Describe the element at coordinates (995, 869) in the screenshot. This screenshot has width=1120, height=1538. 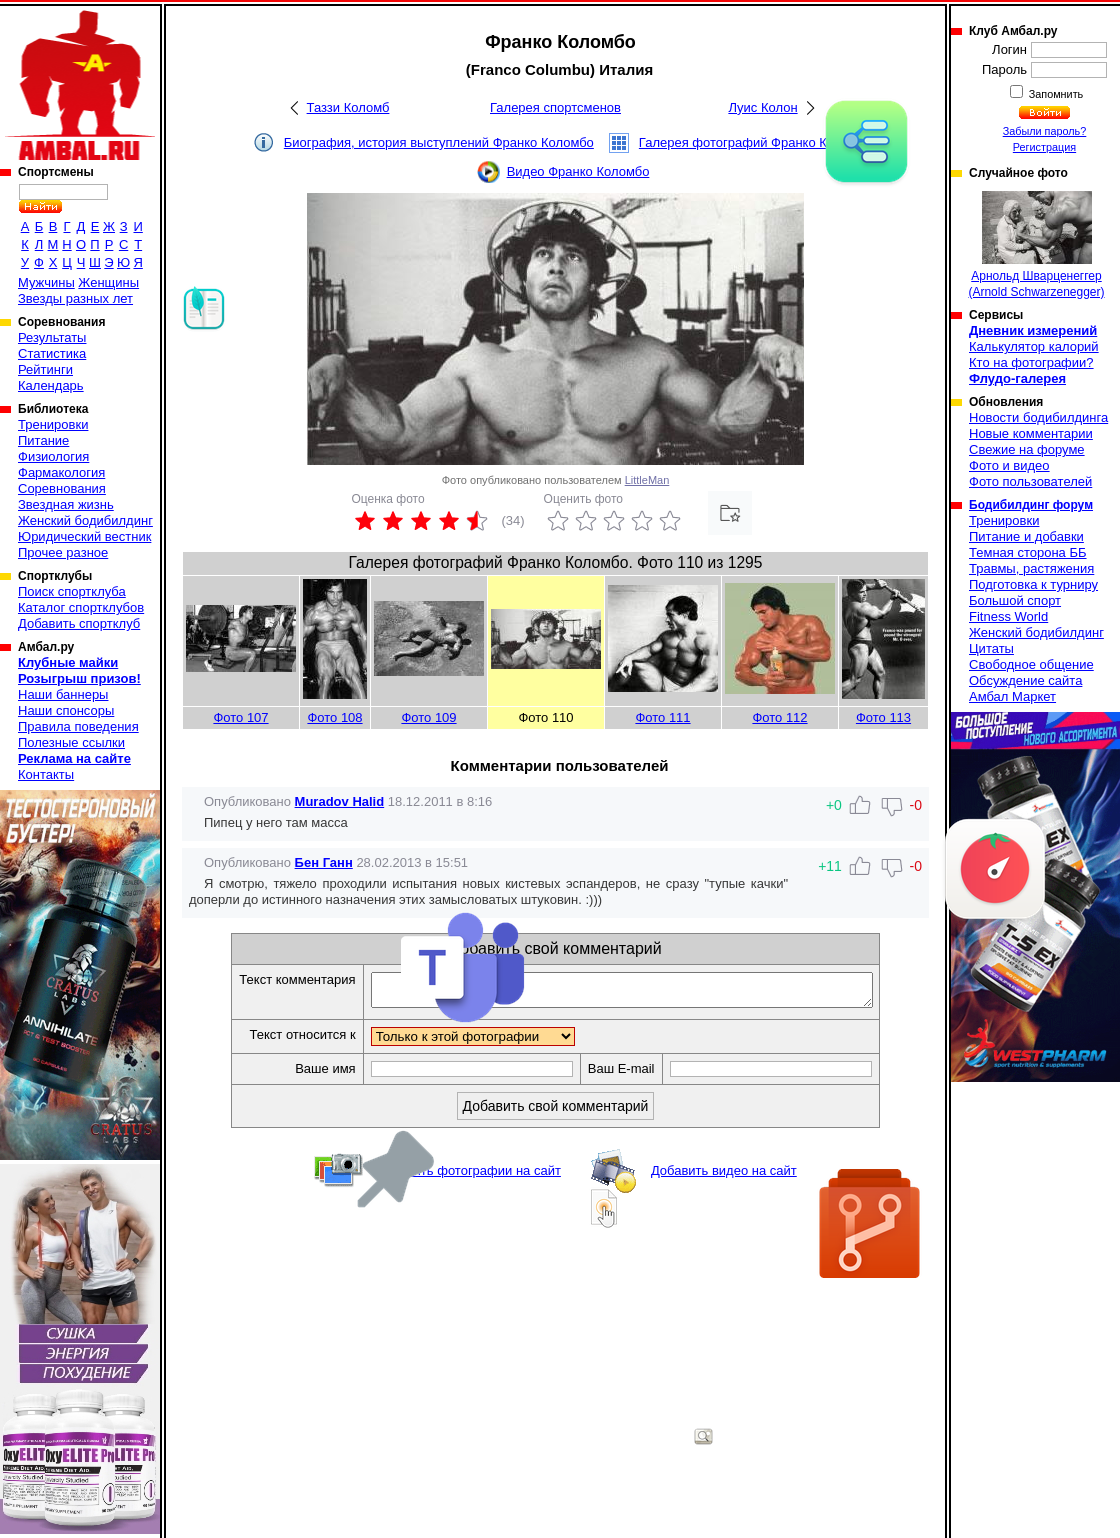
I see `open solanum pomodoro timer app` at that location.